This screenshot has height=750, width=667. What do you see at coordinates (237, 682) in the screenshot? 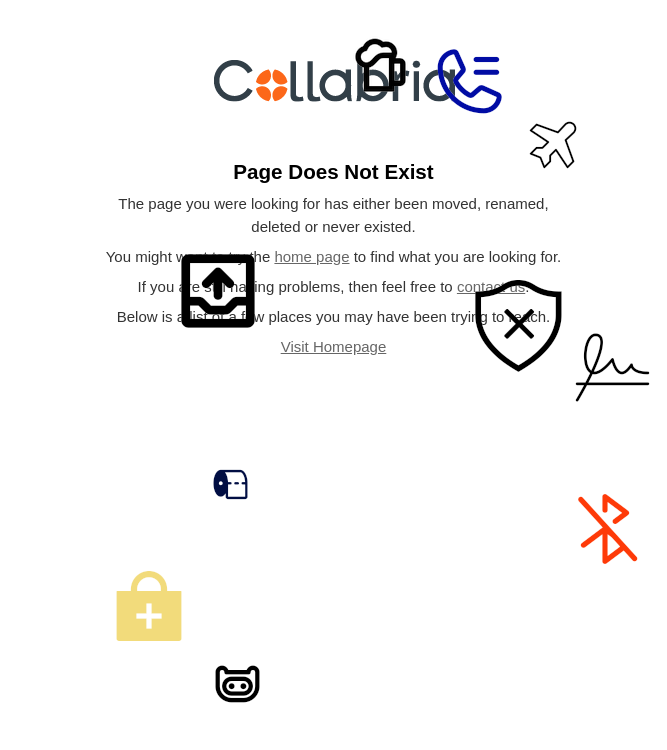
I see `finn the human character icon from adventure time` at bounding box center [237, 682].